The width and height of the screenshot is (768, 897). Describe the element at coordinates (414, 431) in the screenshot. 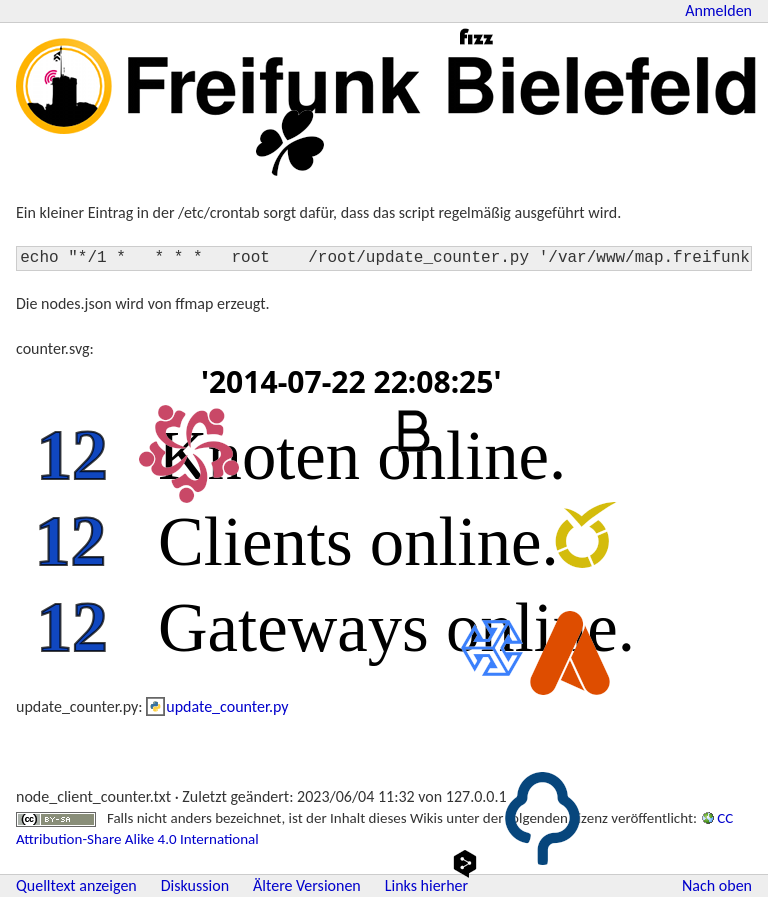

I see `apply bold formatting to selected text` at that location.